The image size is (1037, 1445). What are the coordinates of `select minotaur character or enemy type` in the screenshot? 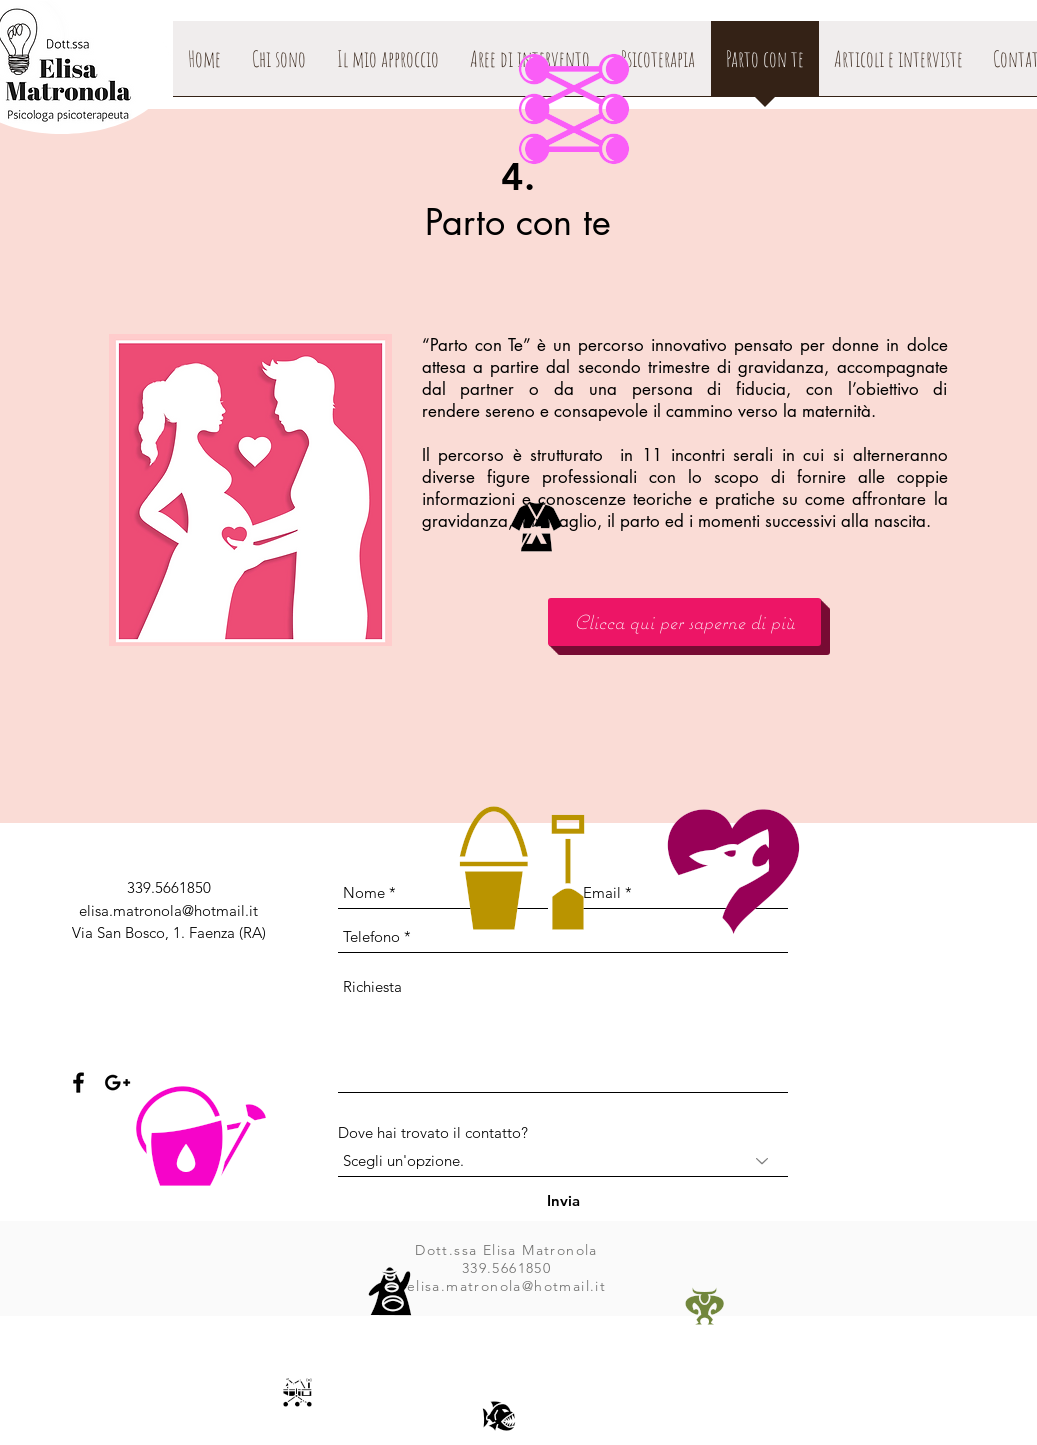 It's located at (704, 1306).